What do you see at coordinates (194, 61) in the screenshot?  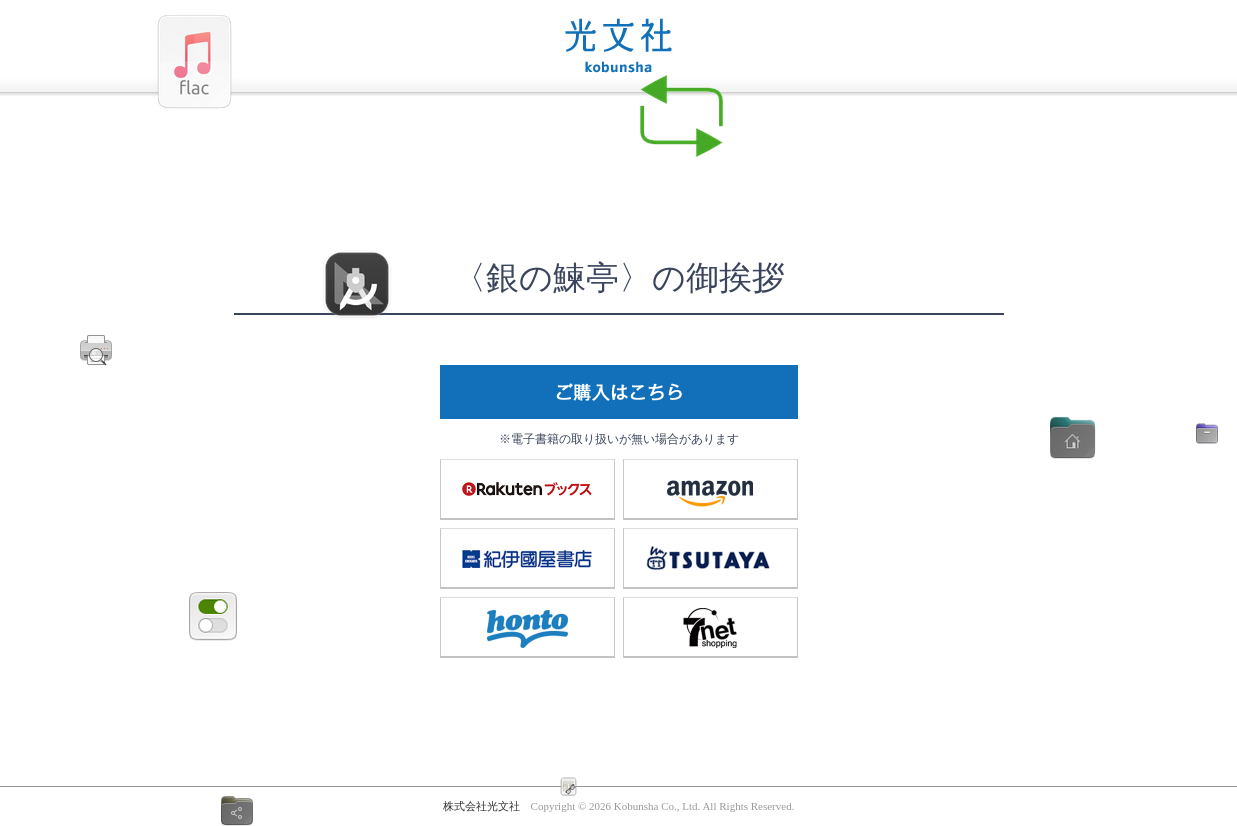 I see `a flac audio file in ogg container format` at bounding box center [194, 61].